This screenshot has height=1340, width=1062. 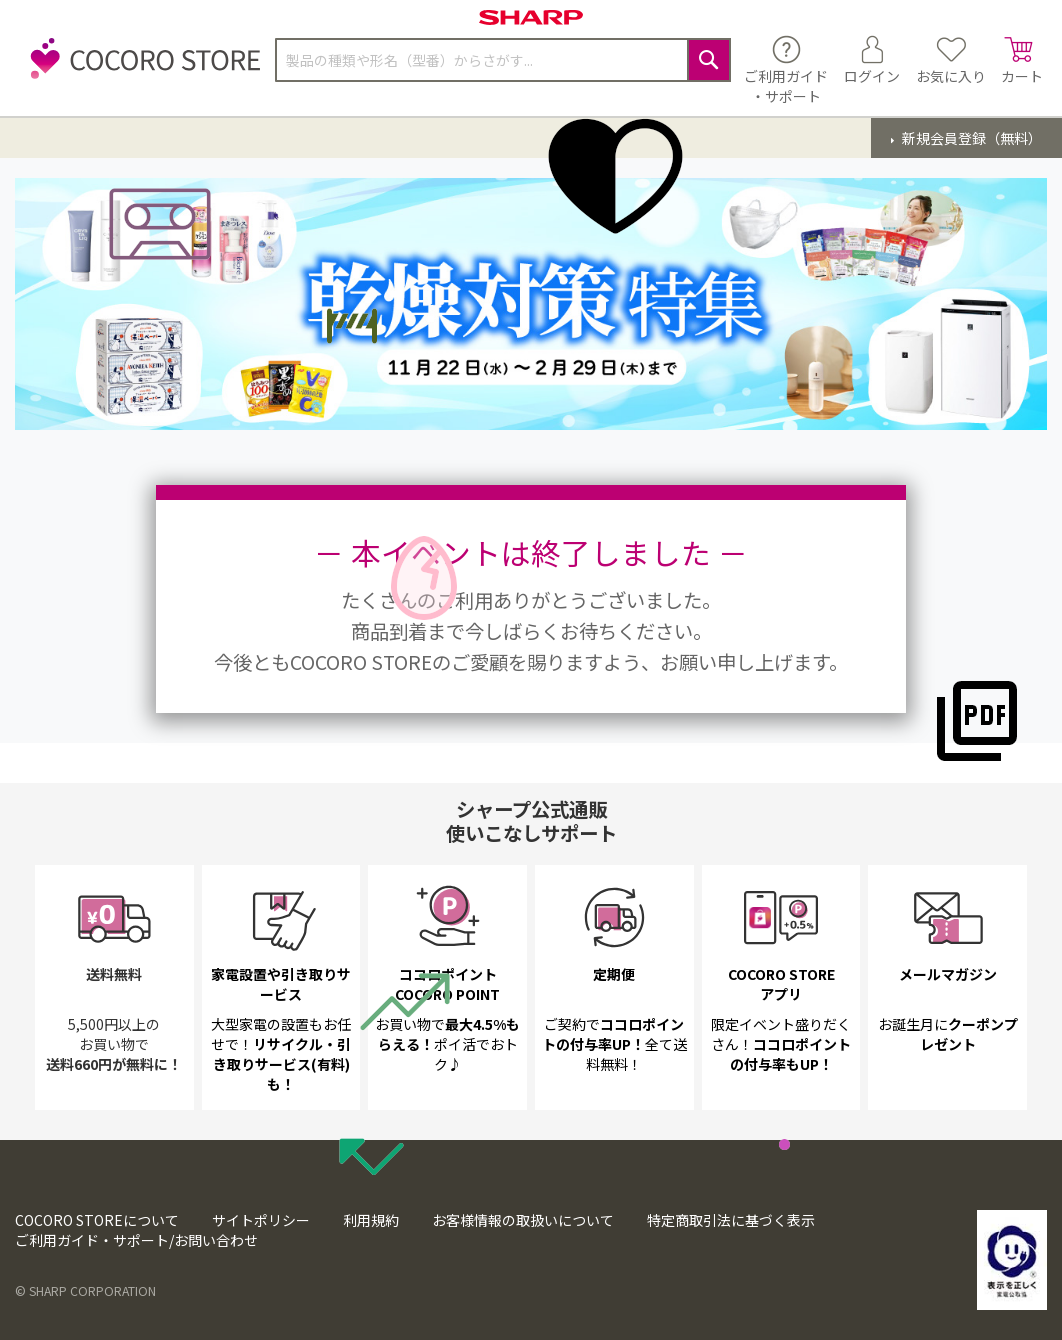 I want to click on go back or return to previous step, so click(x=371, y=1154).